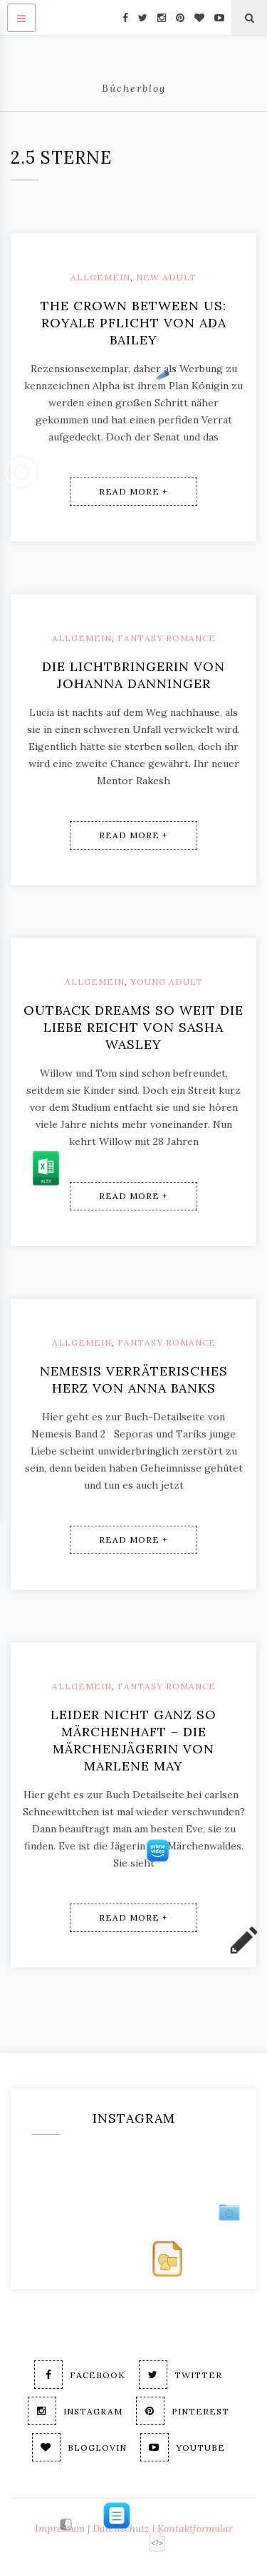  Describe the element at coordinates (21, 472) in the screenshot. I see `indicates camera is currently active` at that location.